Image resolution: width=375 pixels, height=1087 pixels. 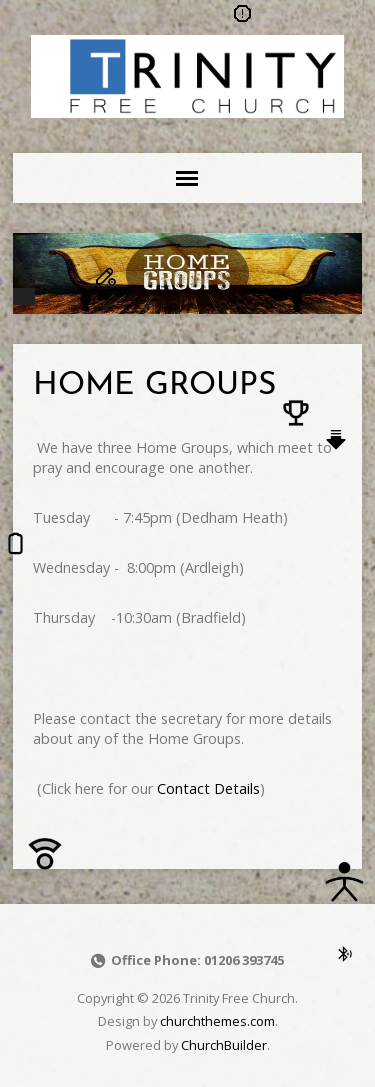 I want to click on indicates empty battery status, so click(x=15, y=543).